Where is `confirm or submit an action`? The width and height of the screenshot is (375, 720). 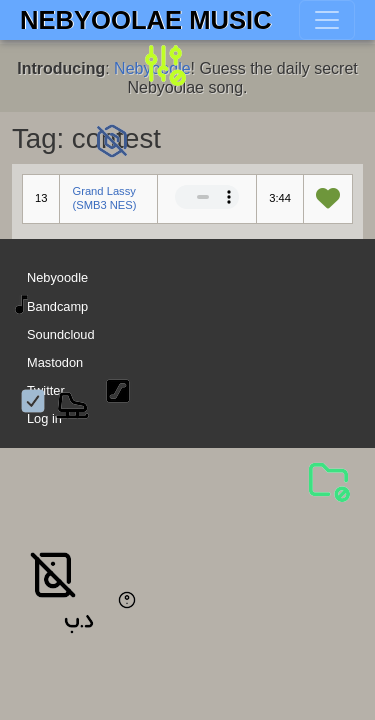 confirm or submit an action is located at coordinates (33, 401).